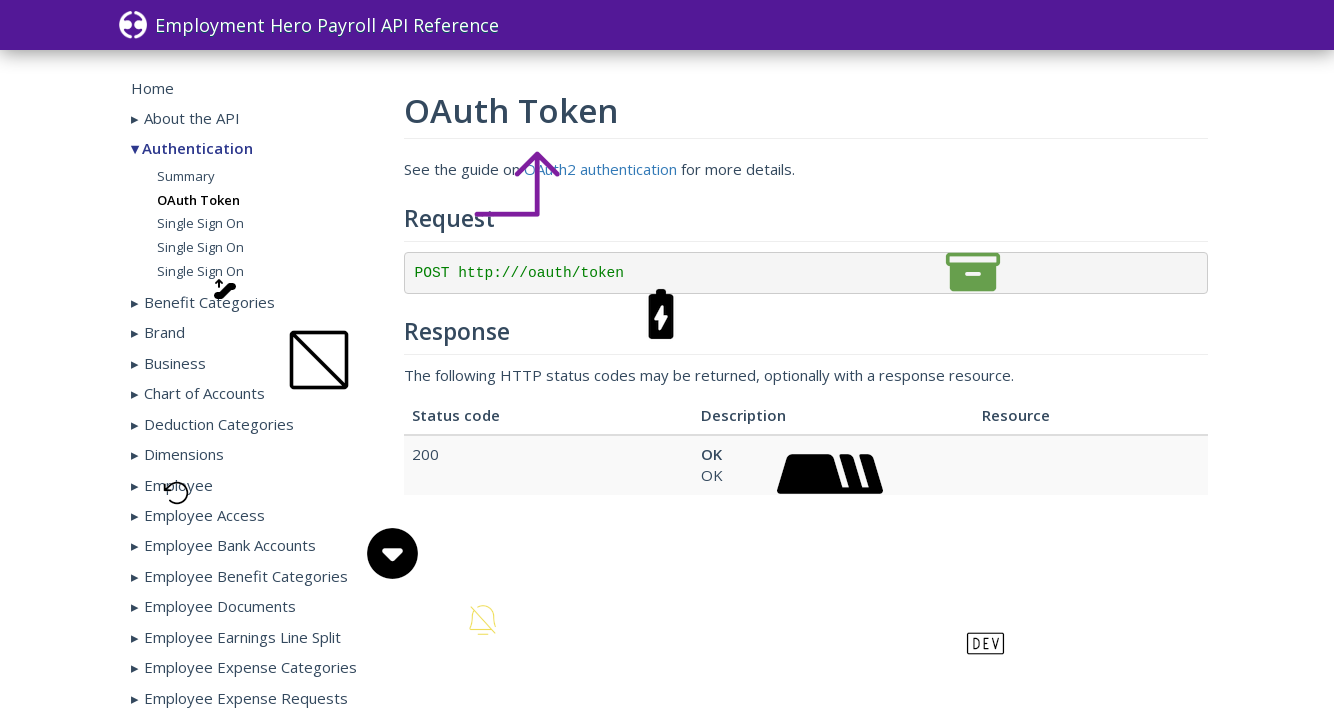 This screenshot has width=1334, height=720. Describe the element at coordinates (177, 493) in the screenshot. I see `undo the last action` at that location.